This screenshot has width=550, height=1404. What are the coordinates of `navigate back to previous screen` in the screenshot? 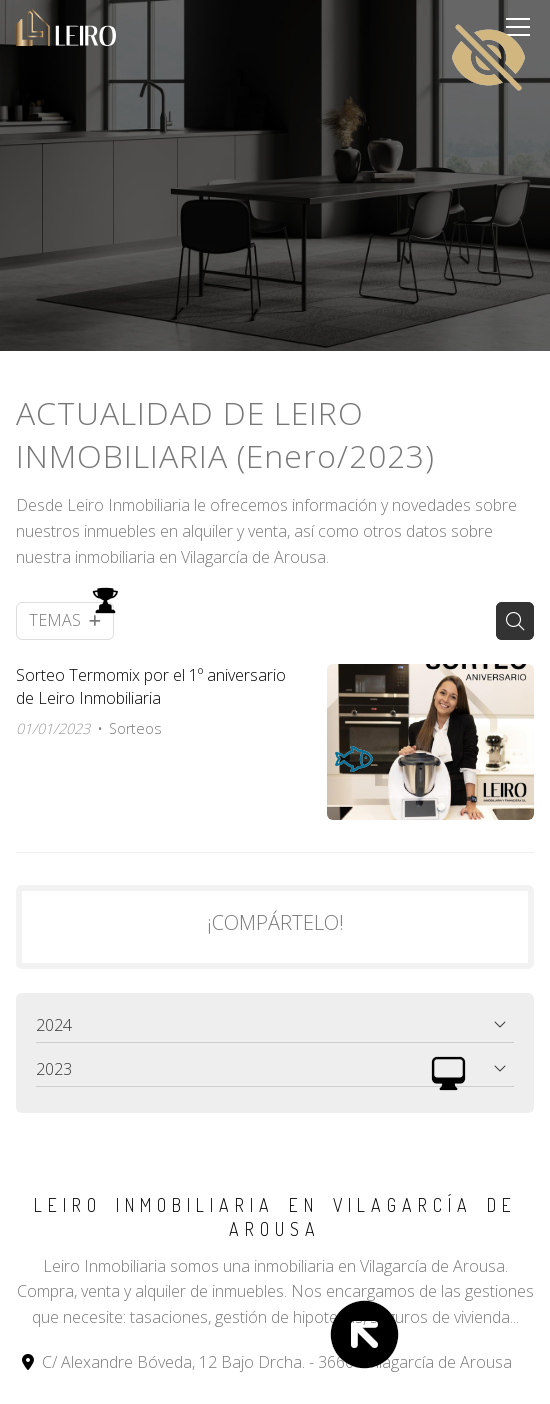 It's located at (364, 1334).